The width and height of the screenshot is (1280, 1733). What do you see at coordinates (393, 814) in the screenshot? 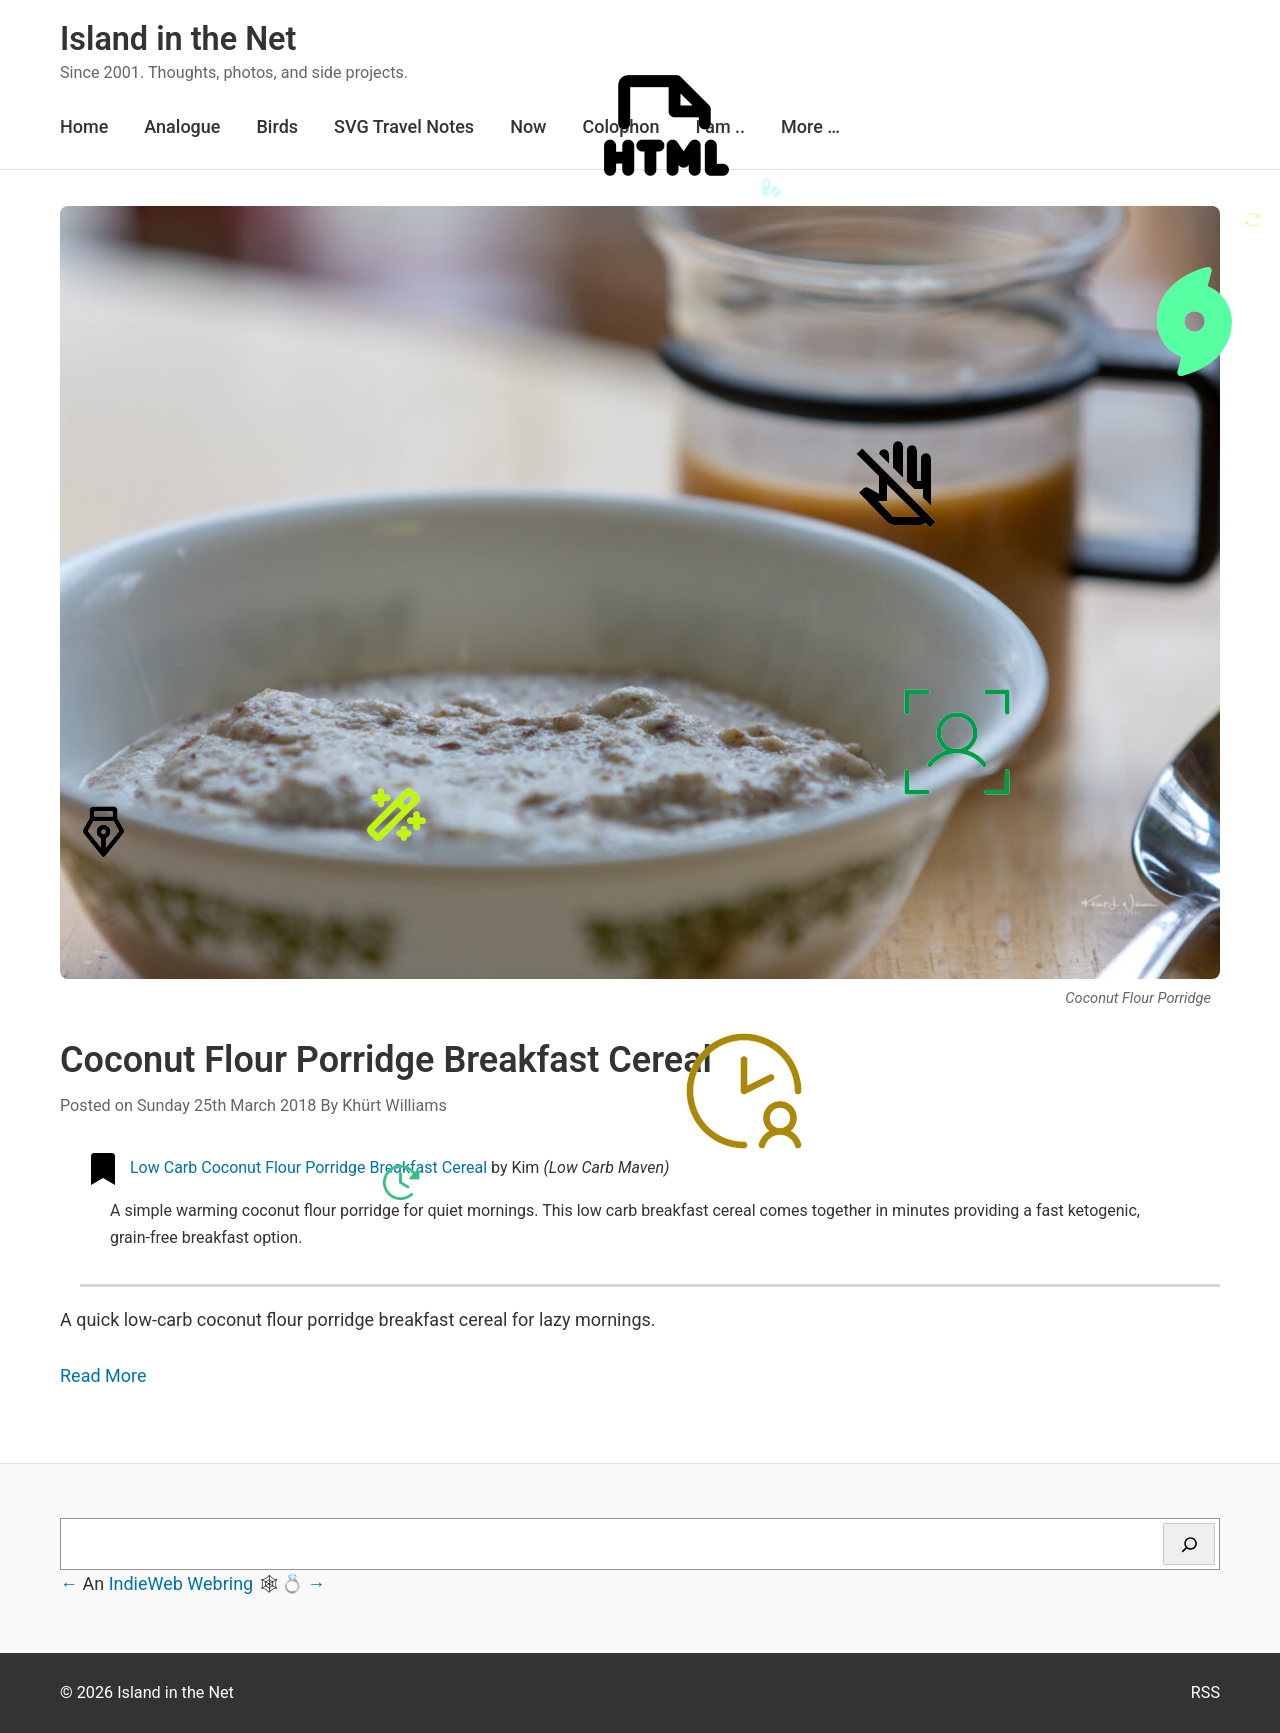
I see `apply auto-enhance or smart adjustments` at bounding box center [393, 814].